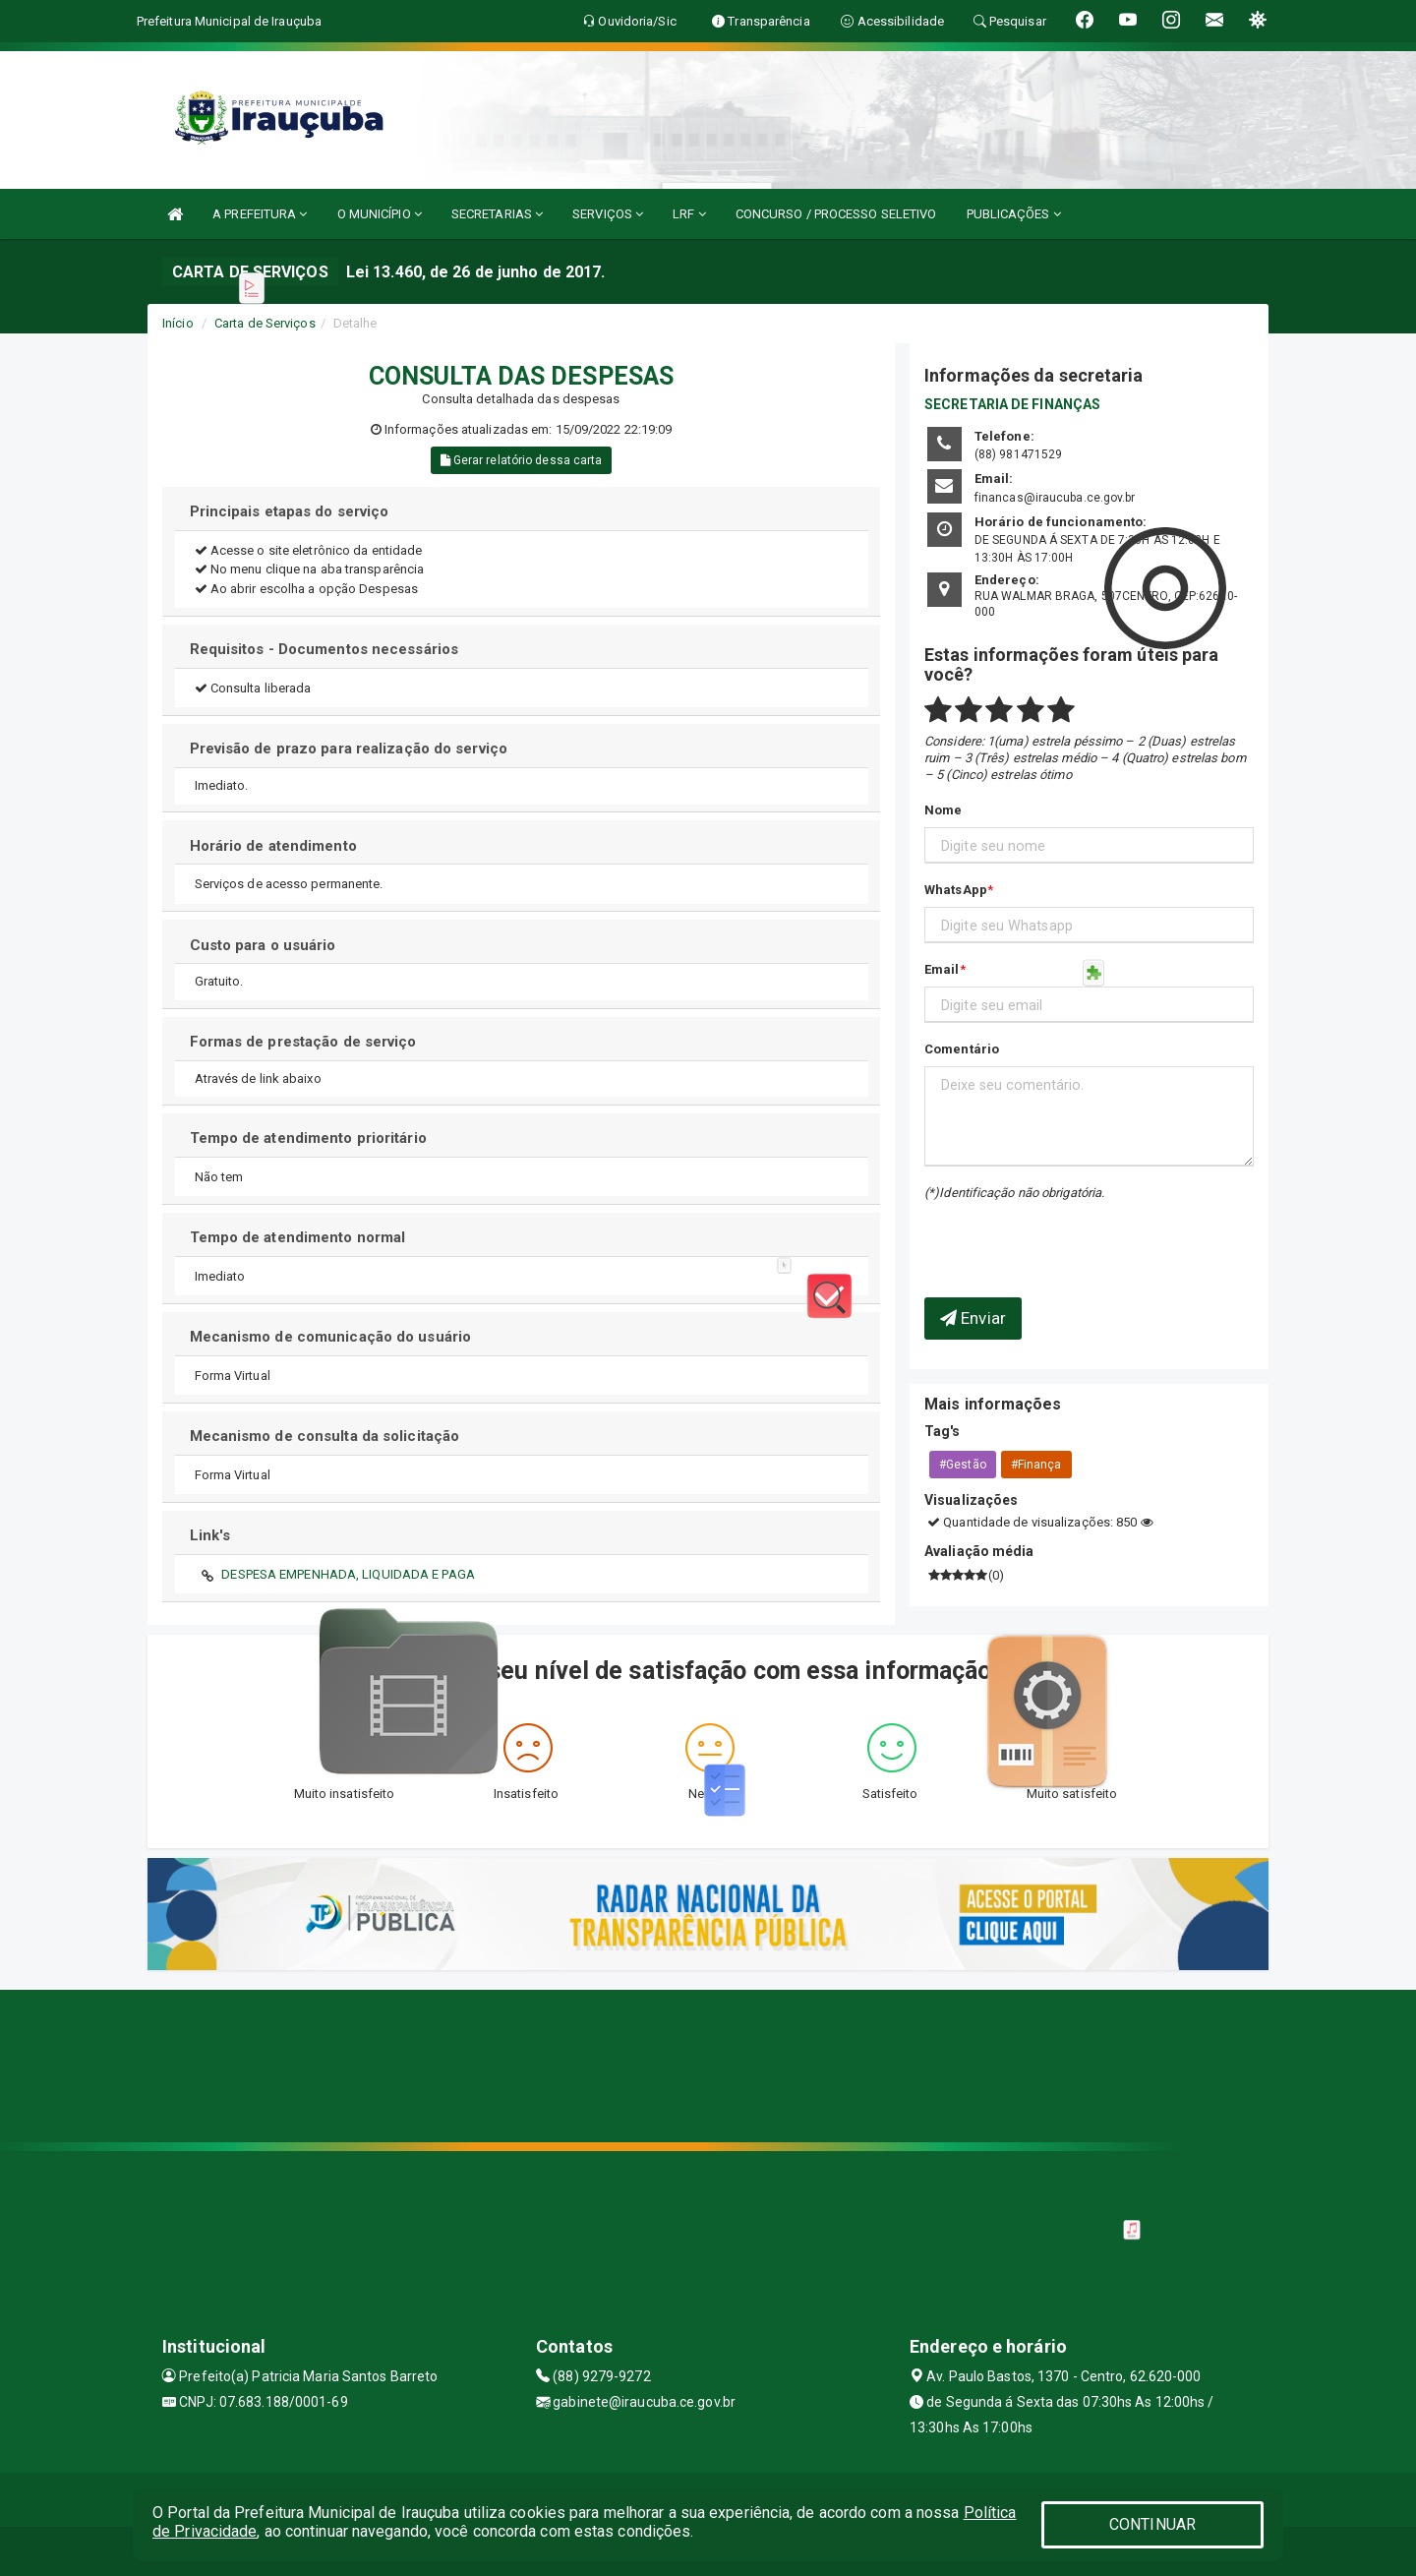 The image size is (1416, 2576). Describe the element at coordinates (408, 1691) in the screenshot. I see `open your videos folder` at that location.